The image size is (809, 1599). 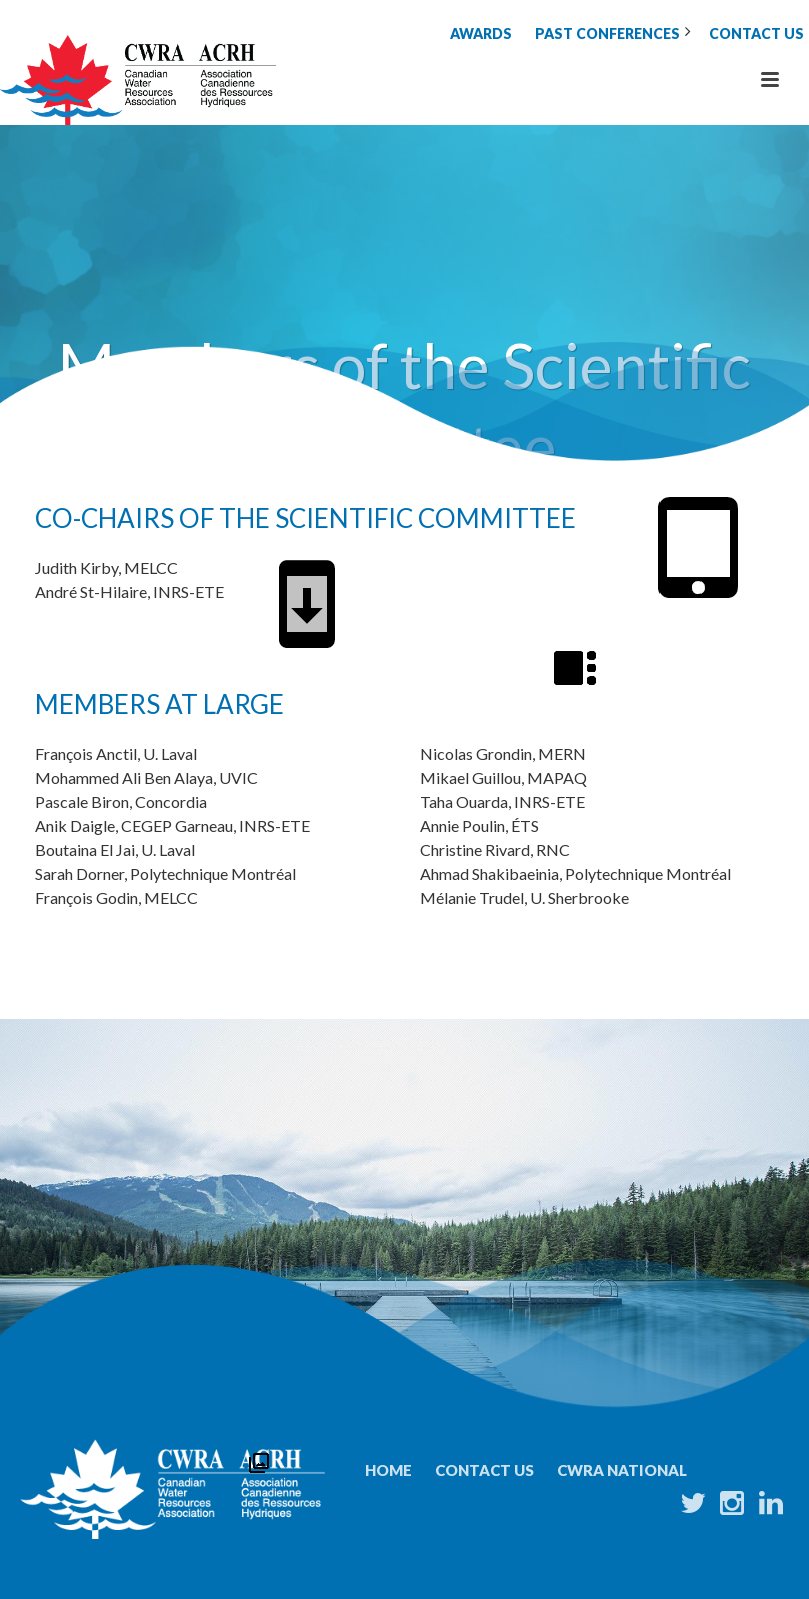 I want to click on system update available for download, so click(x=307, y=604).